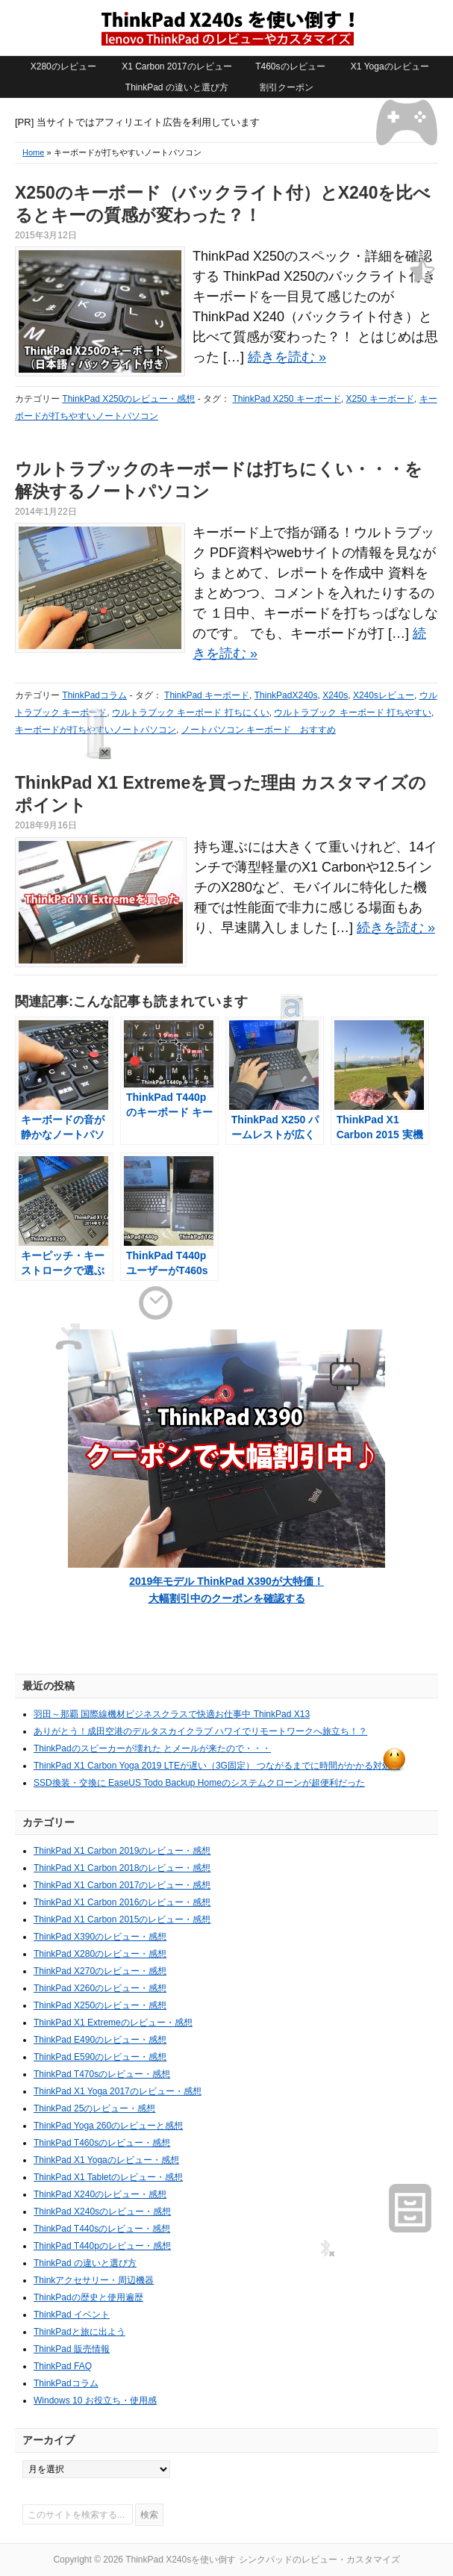 This screenshot has height=2576, width=453. I want to click on open the file manager application, so click(410, 2208).